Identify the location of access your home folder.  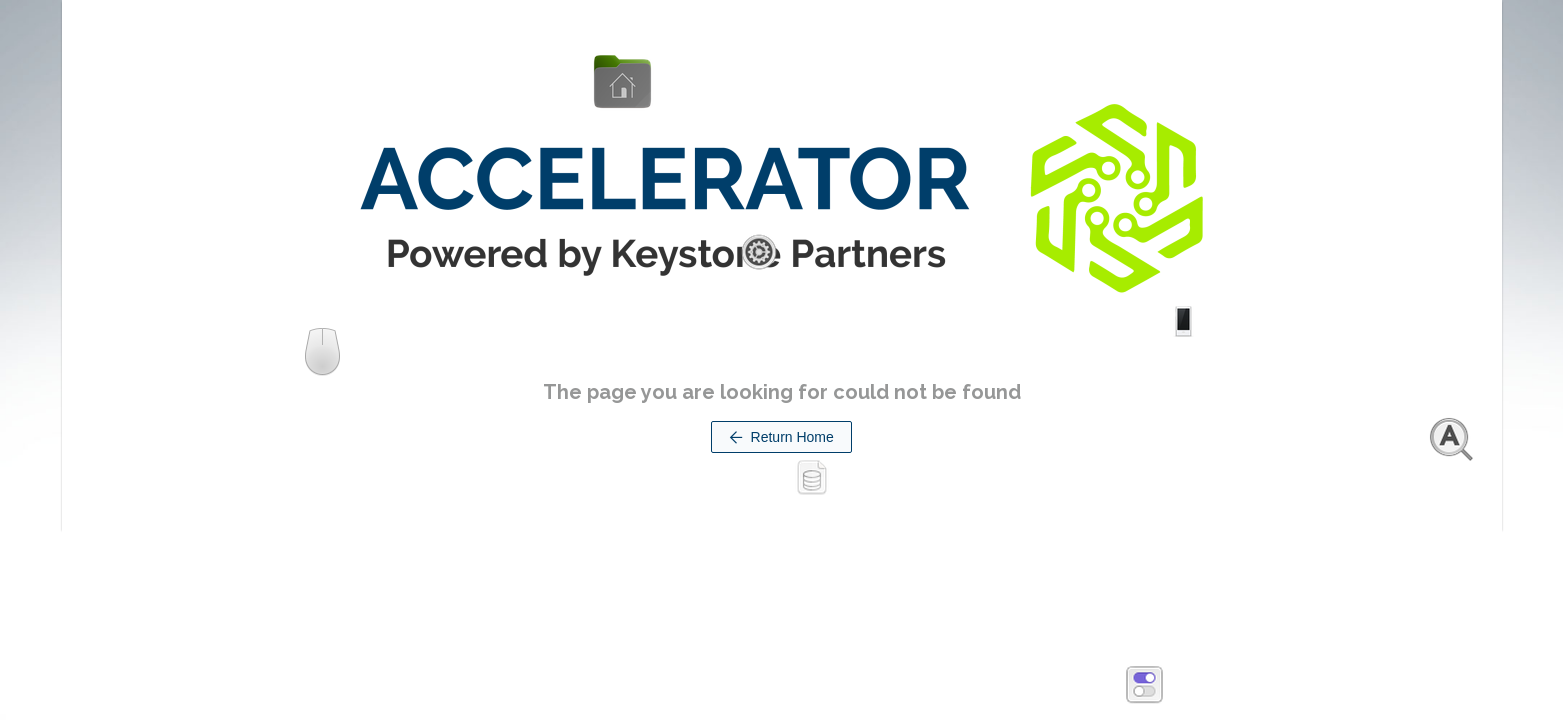
(622, 81).